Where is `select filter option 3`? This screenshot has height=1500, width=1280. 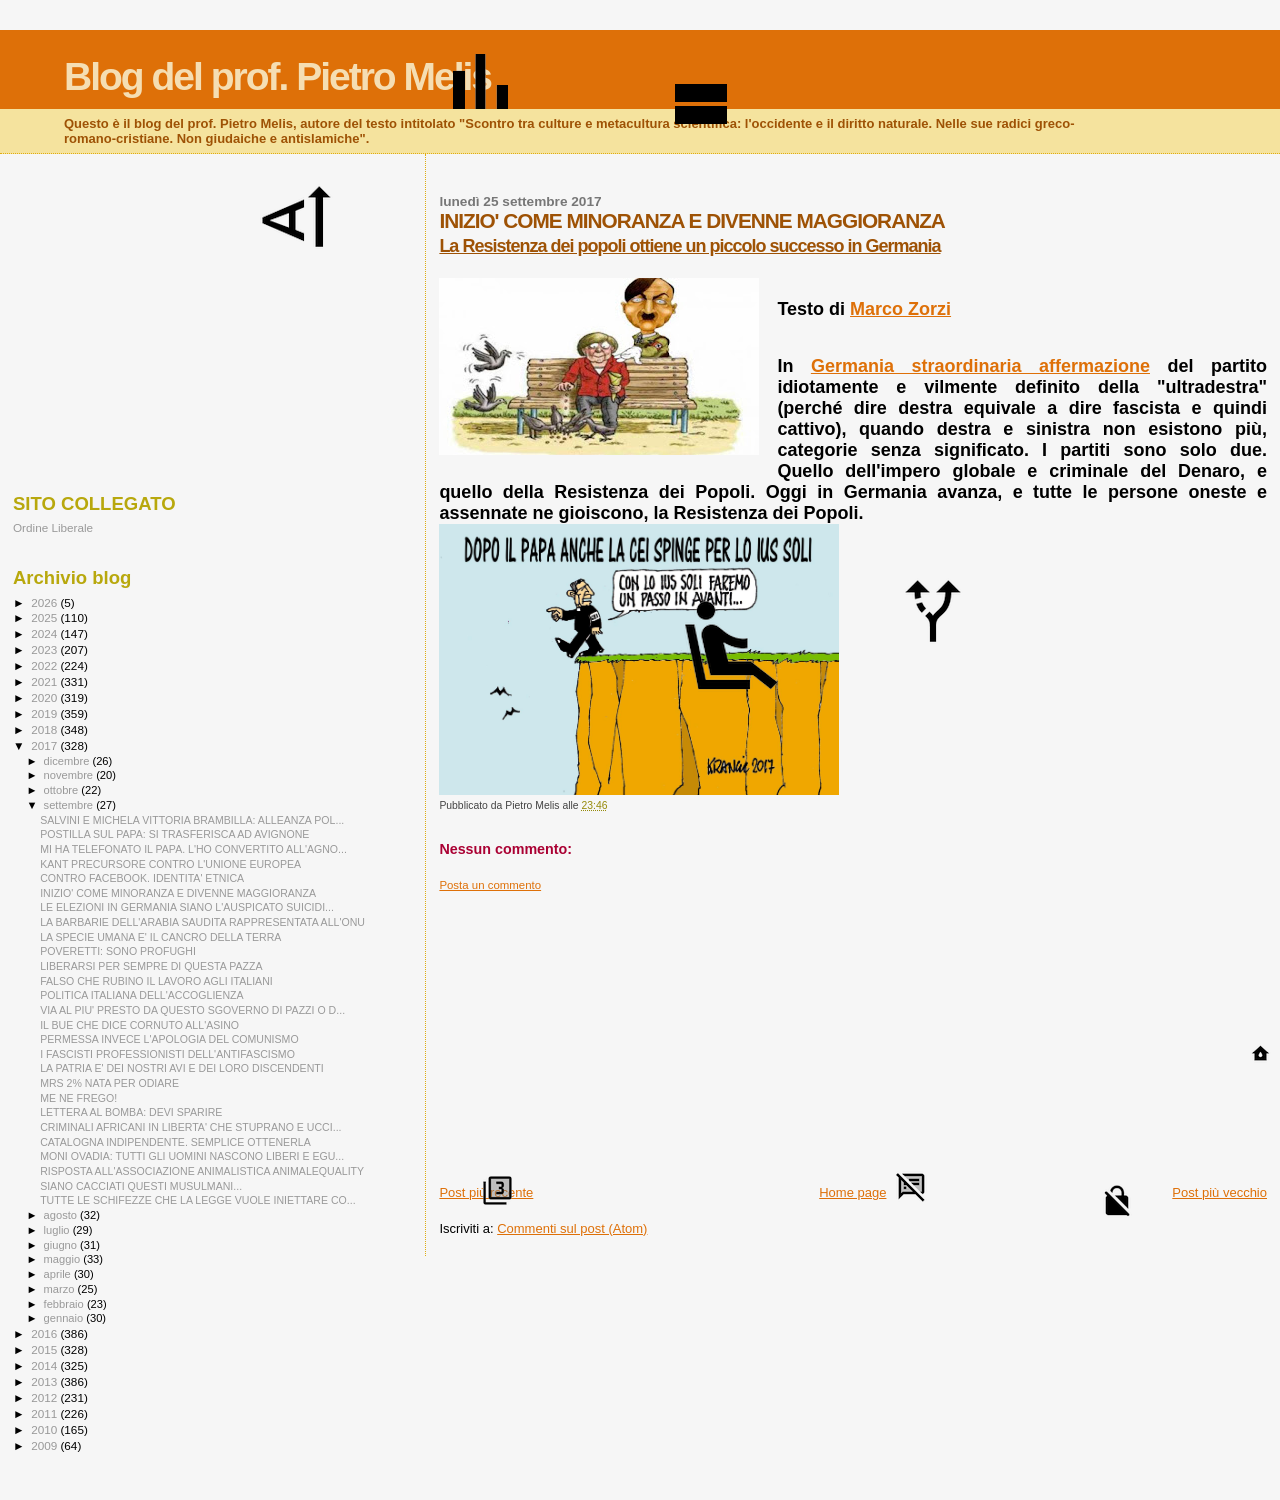
select filter option 3 is located at coordinates (497, 1190).